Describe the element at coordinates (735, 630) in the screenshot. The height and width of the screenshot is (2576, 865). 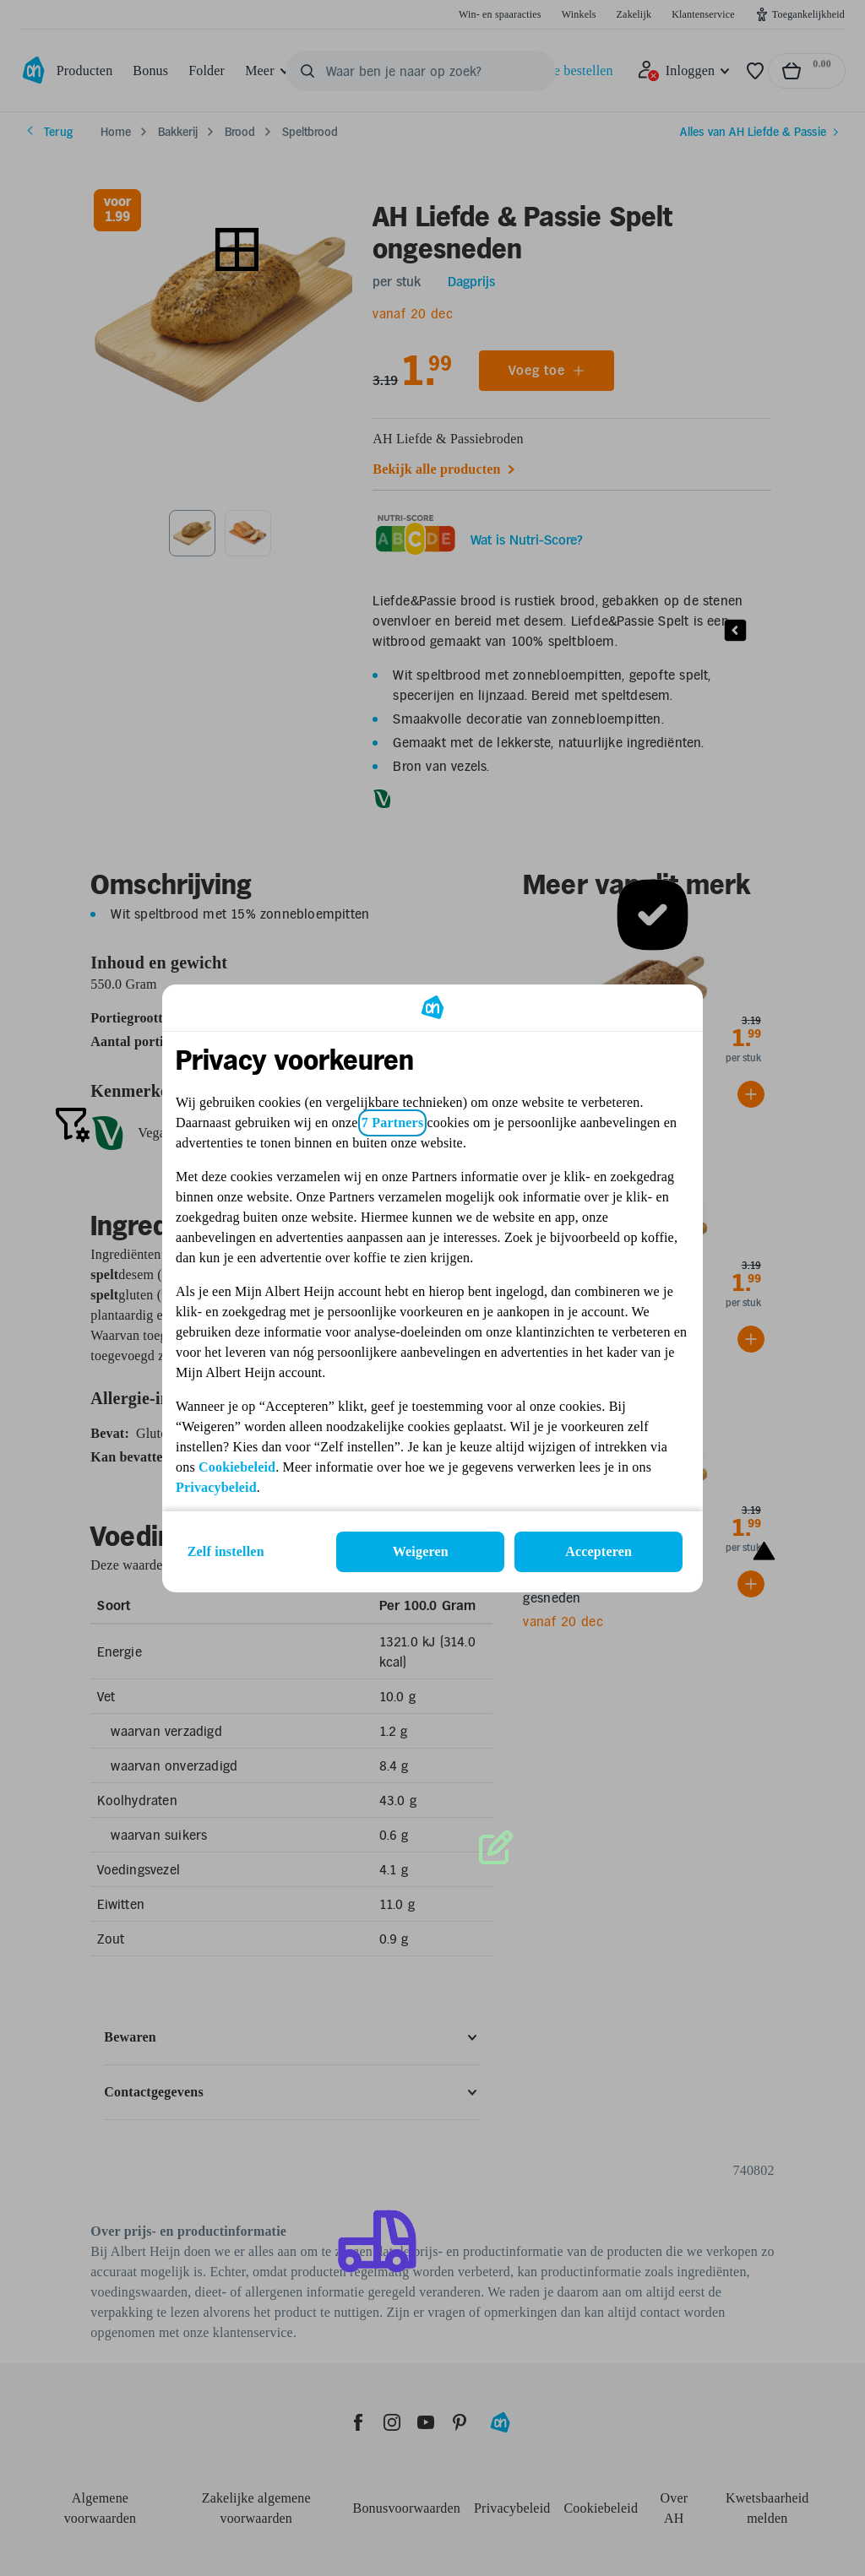
I see `navigate back to the previous screen` at that location.